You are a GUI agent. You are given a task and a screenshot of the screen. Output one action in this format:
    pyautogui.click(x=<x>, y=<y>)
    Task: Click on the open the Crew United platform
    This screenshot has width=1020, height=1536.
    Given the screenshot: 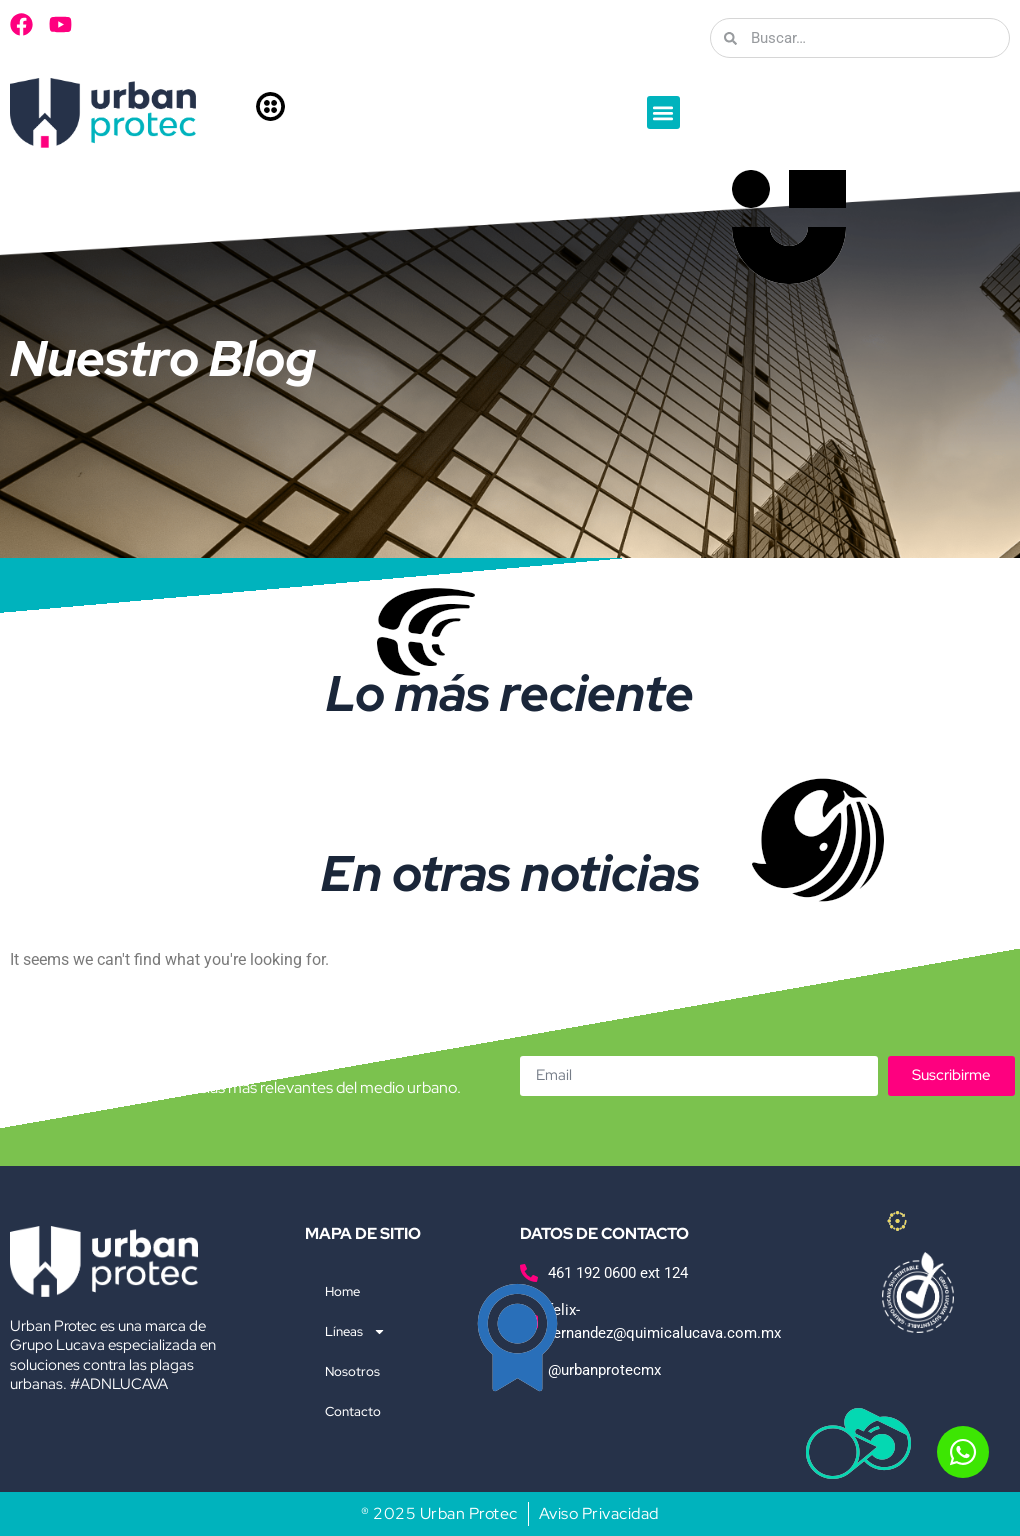 What is the action you would take?
    pyautogui.click(x=858, y=1443)
    